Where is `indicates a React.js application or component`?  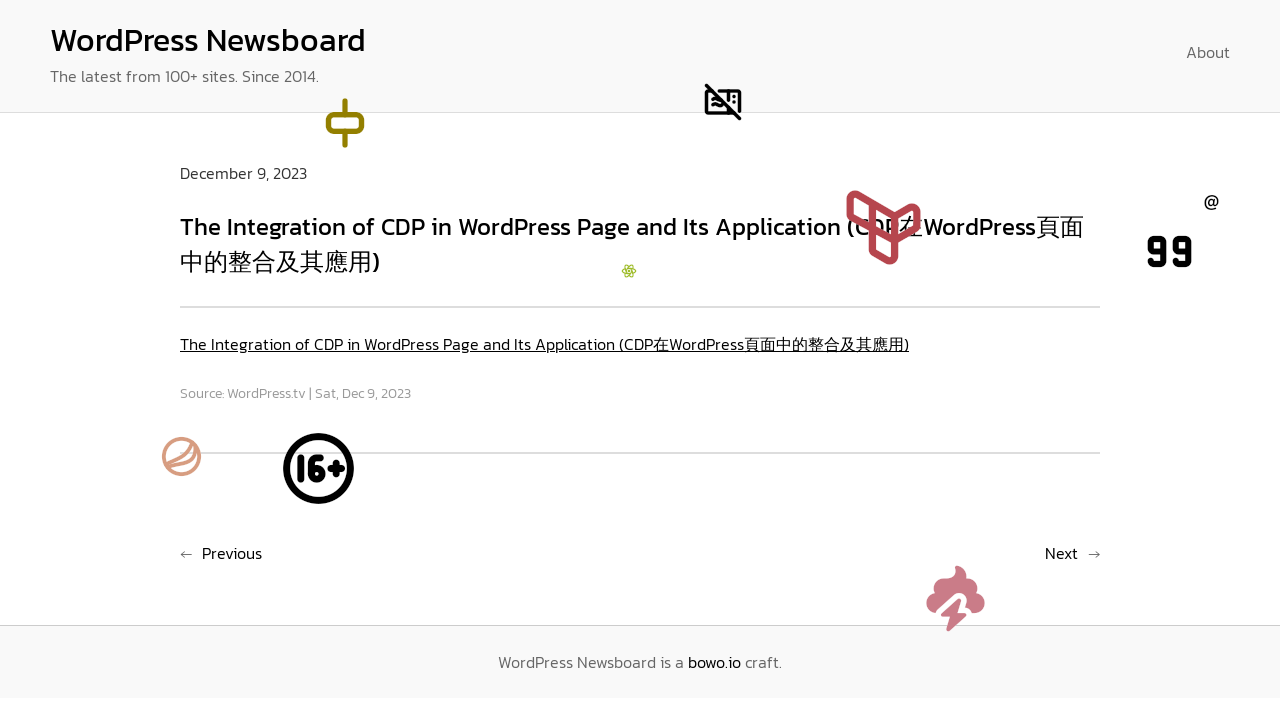 indicates a React.js application or component is located at coordinates (629, 271).